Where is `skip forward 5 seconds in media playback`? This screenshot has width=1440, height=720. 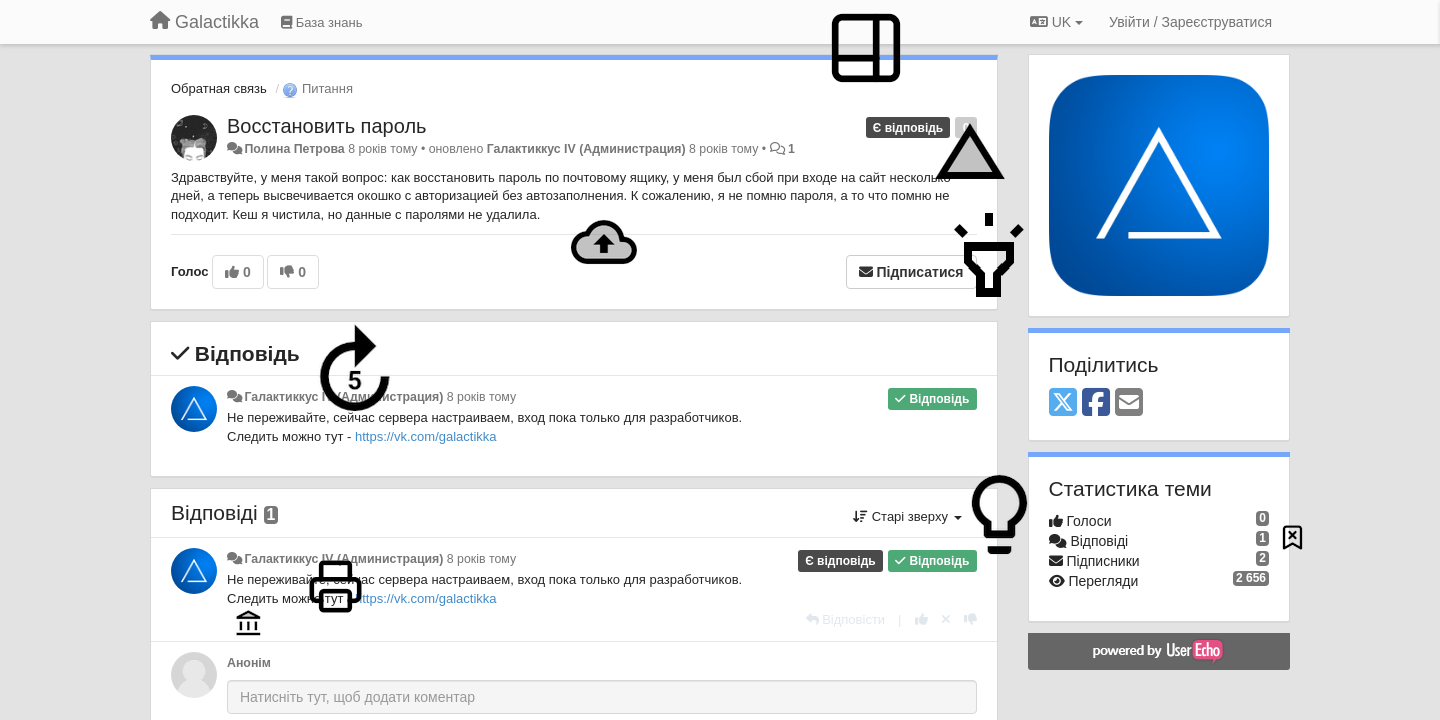
skip forward 5 seconds in media playback is located at coordinates (355, 372).